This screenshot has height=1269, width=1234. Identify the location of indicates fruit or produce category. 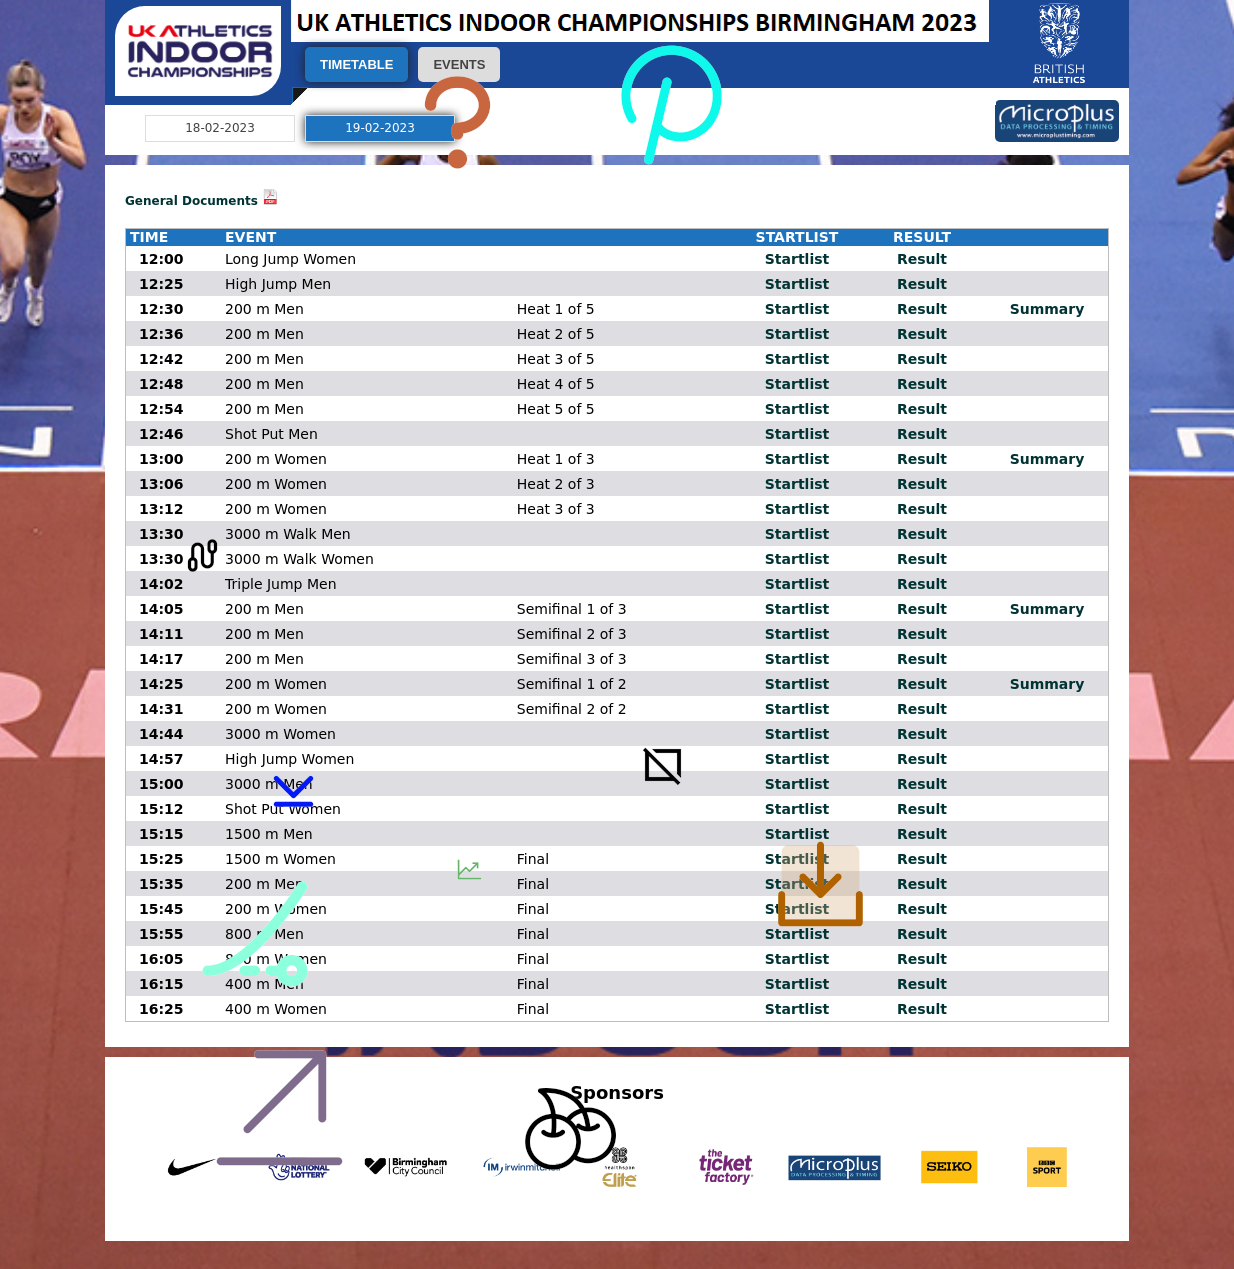
(569, 1129).